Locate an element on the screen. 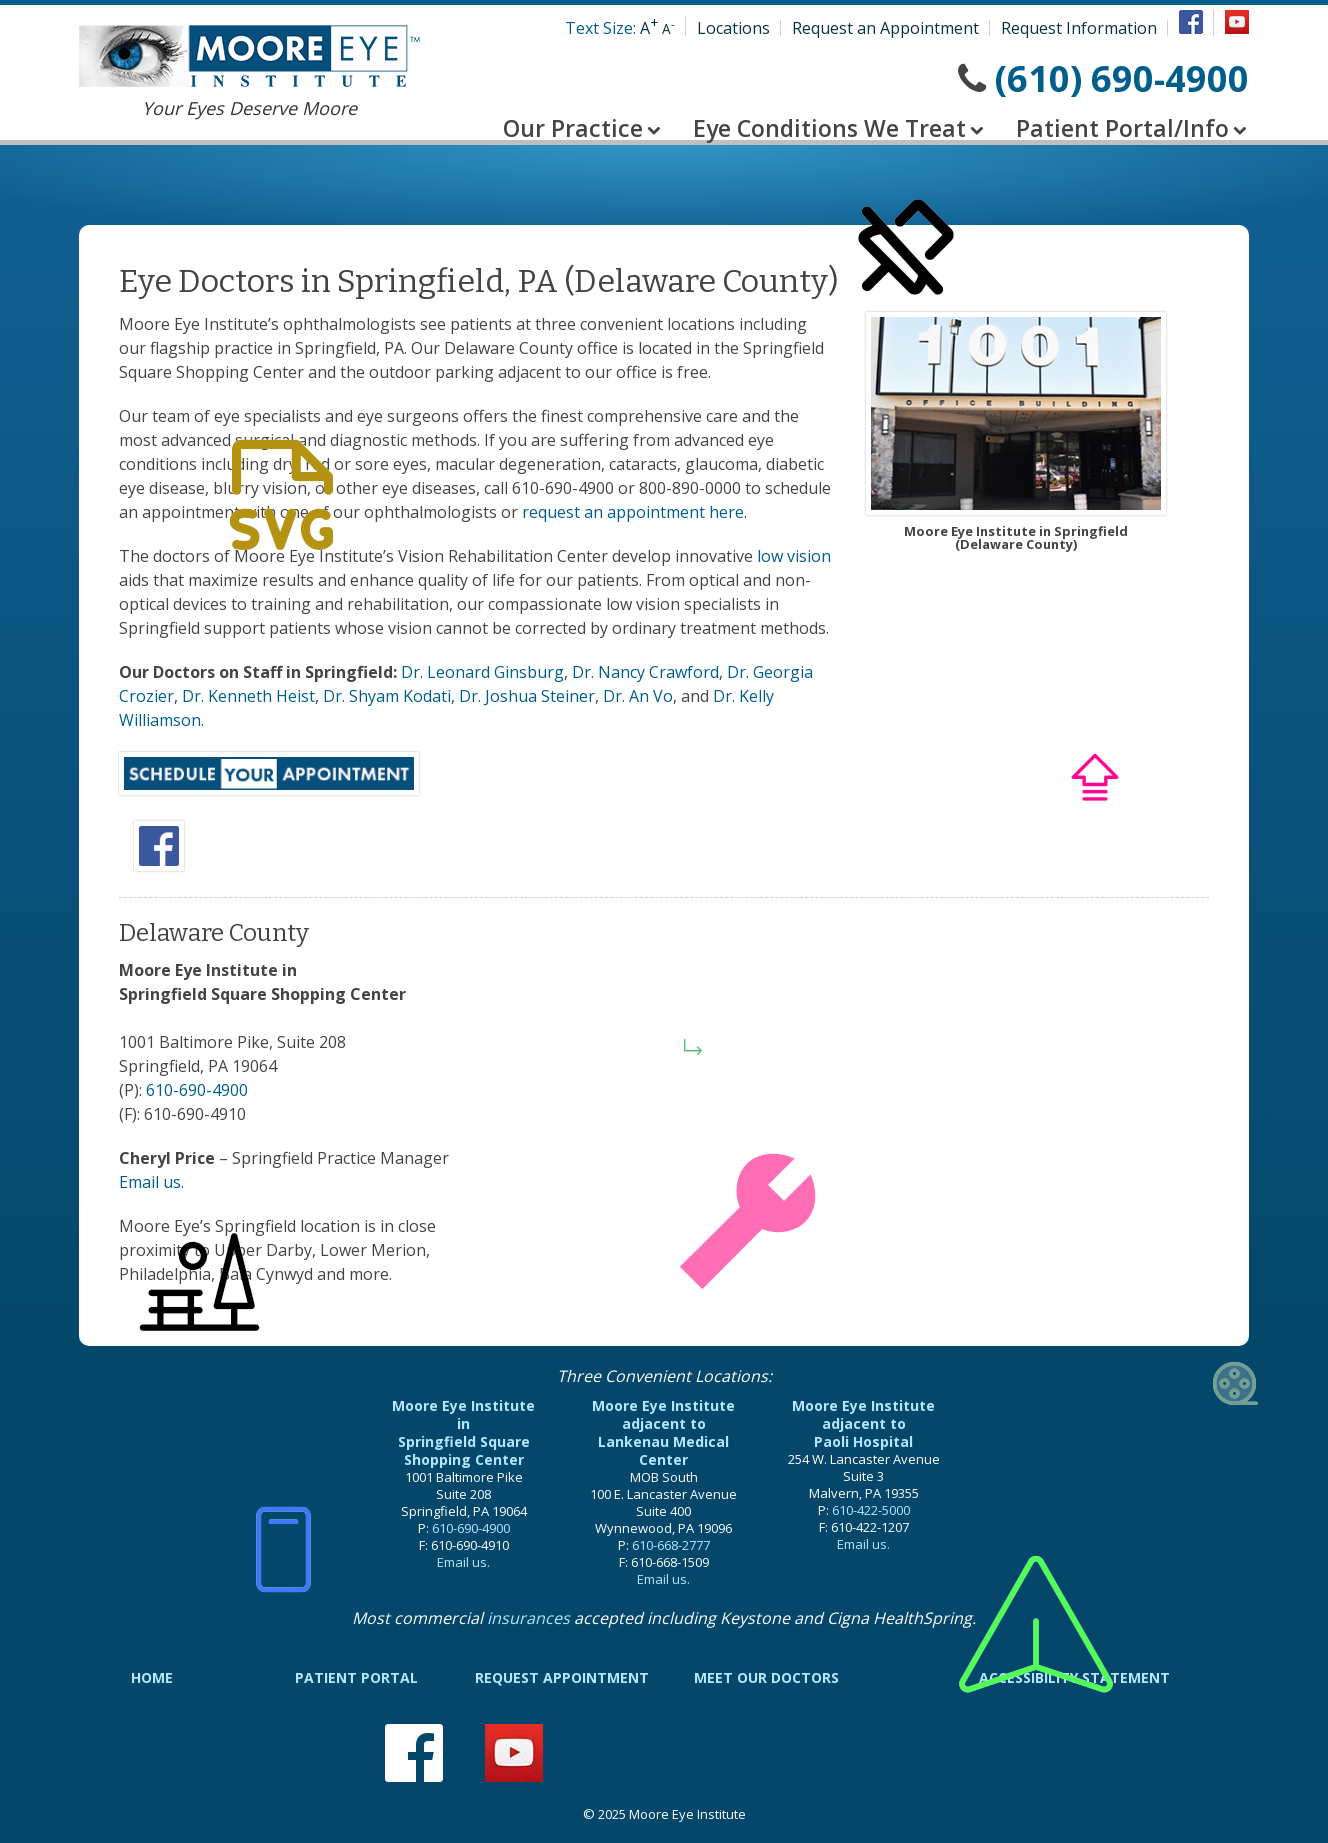 The height and width of the screenshot is (1843, 1328). access build or configuration settings is located at coordinates (747, 1221).